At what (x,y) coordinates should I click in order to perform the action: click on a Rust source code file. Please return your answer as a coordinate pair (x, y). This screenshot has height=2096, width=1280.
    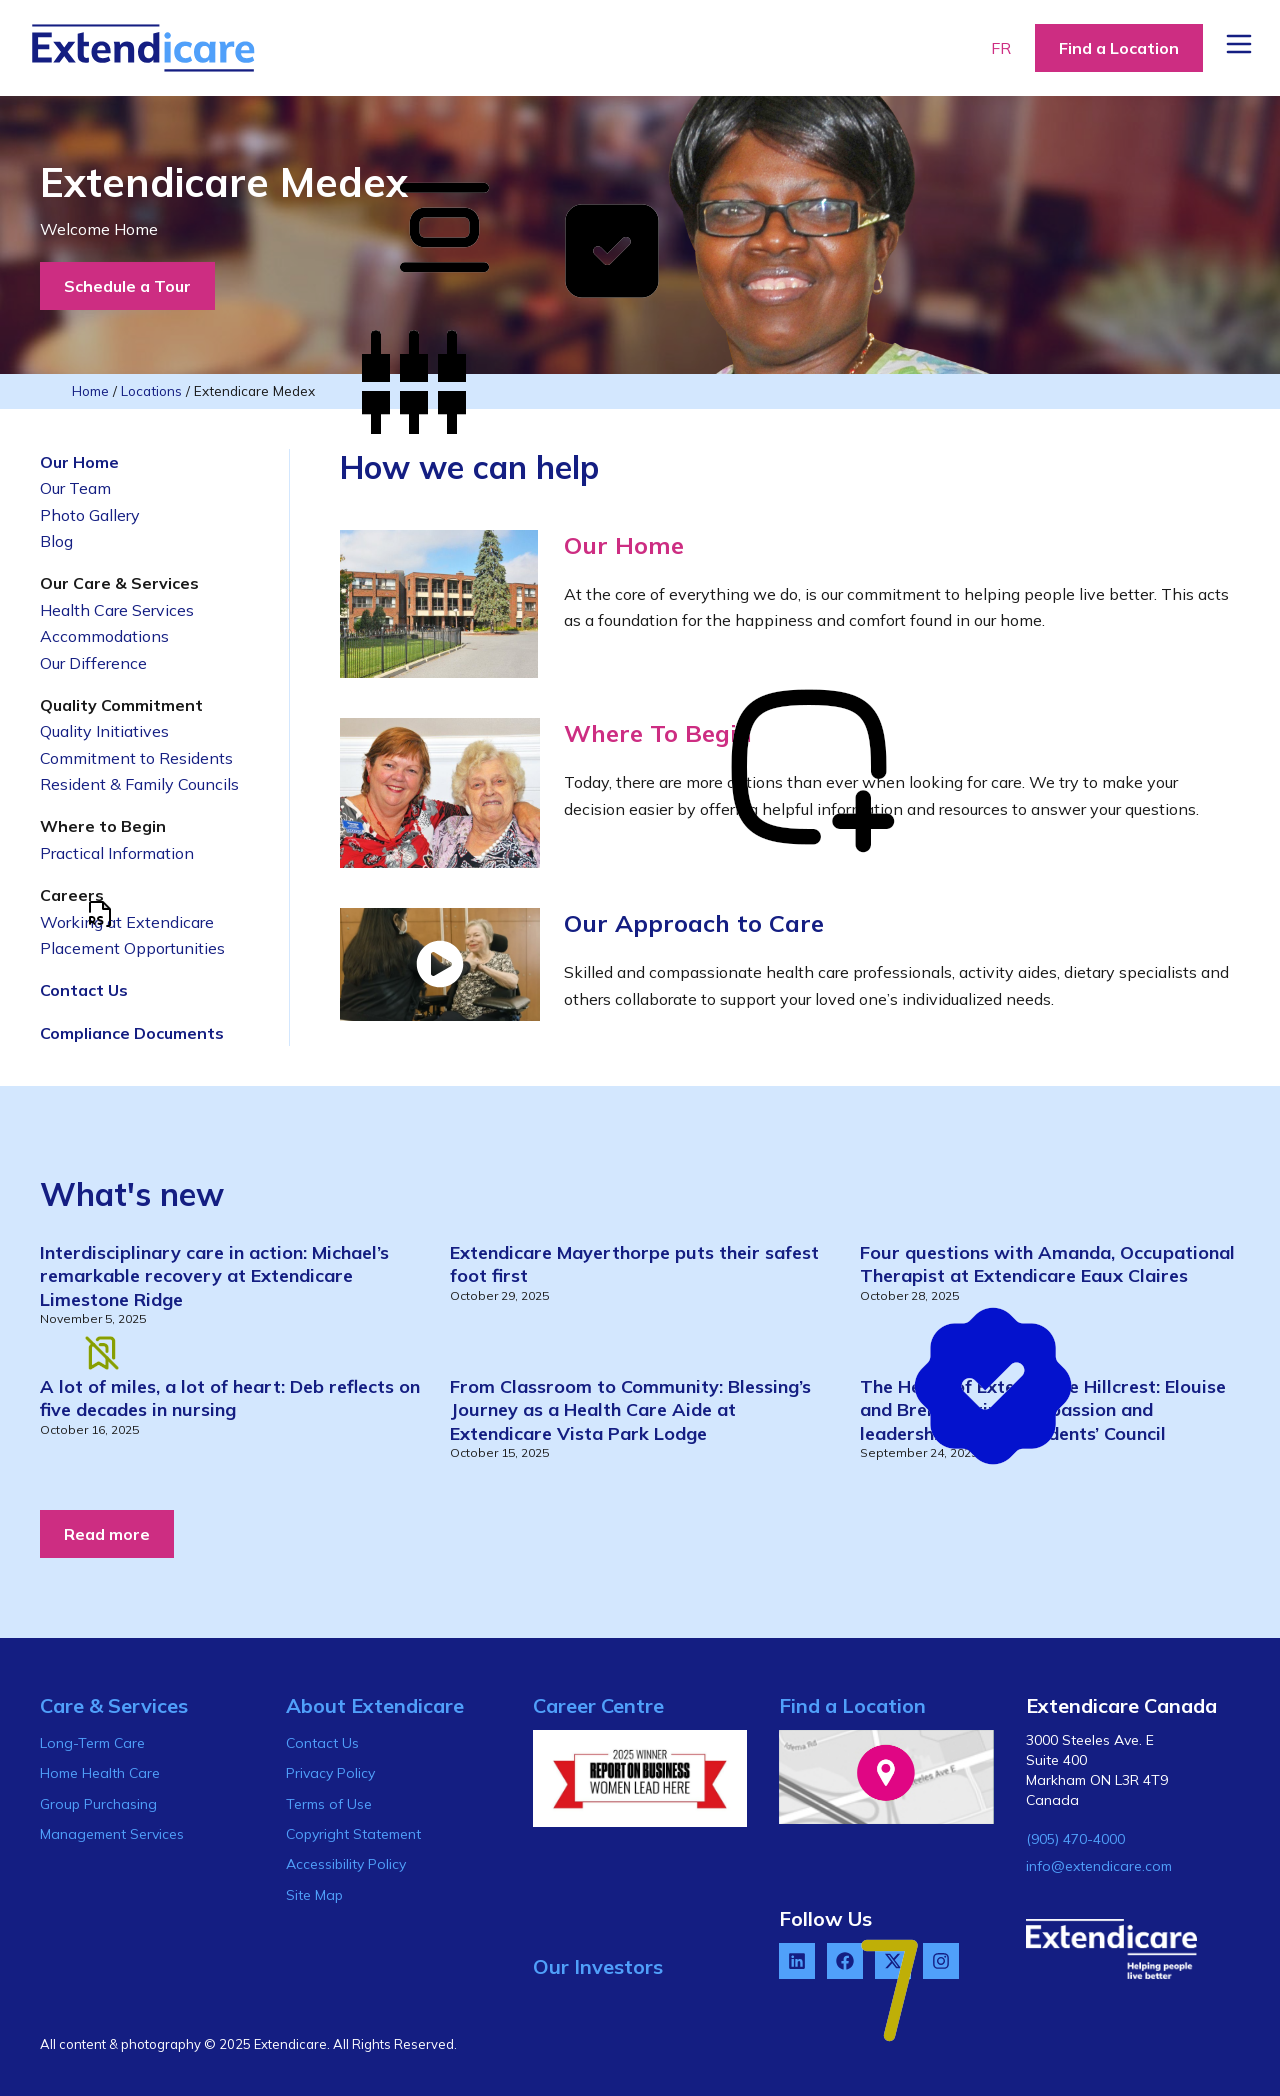
    Looking at the image, I should click on (100, 914).